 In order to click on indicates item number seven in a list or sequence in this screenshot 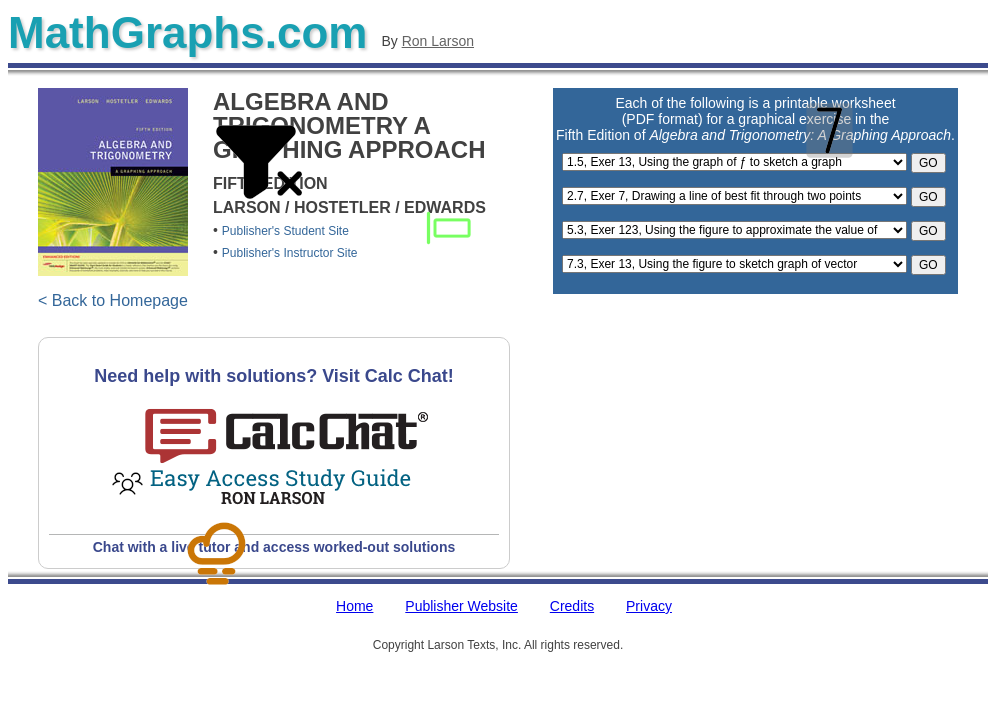, I will do `click(829, 130)`.